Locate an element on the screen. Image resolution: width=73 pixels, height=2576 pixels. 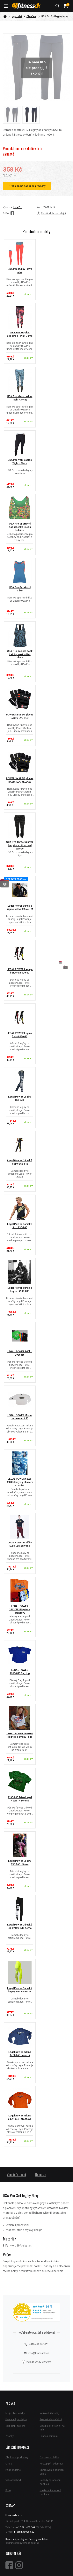
access your public shared folder is located at coordinates (65, 967).